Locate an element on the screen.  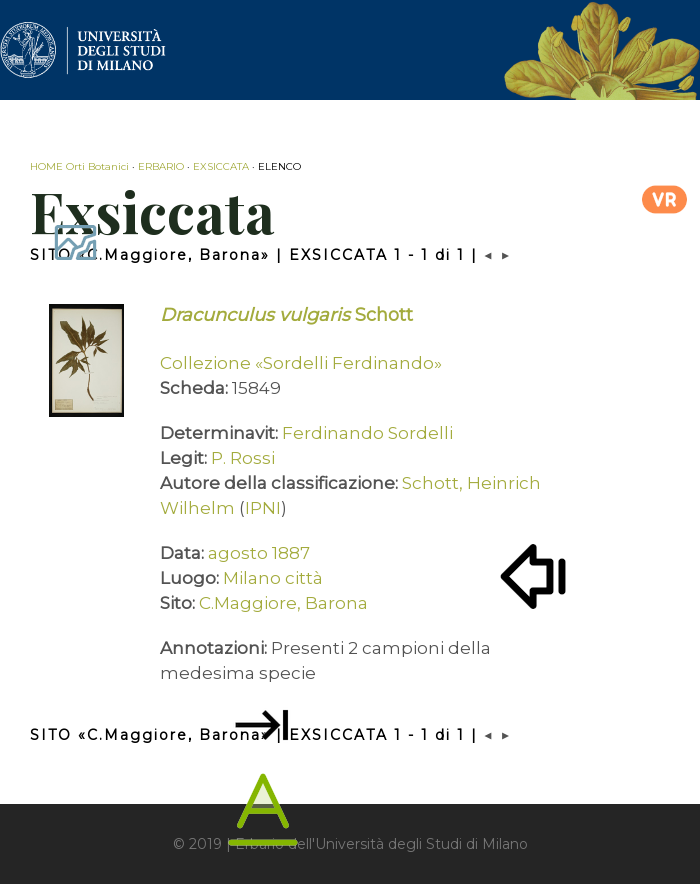
access virtual reality mode or settings is located at coordinates (664, 199).